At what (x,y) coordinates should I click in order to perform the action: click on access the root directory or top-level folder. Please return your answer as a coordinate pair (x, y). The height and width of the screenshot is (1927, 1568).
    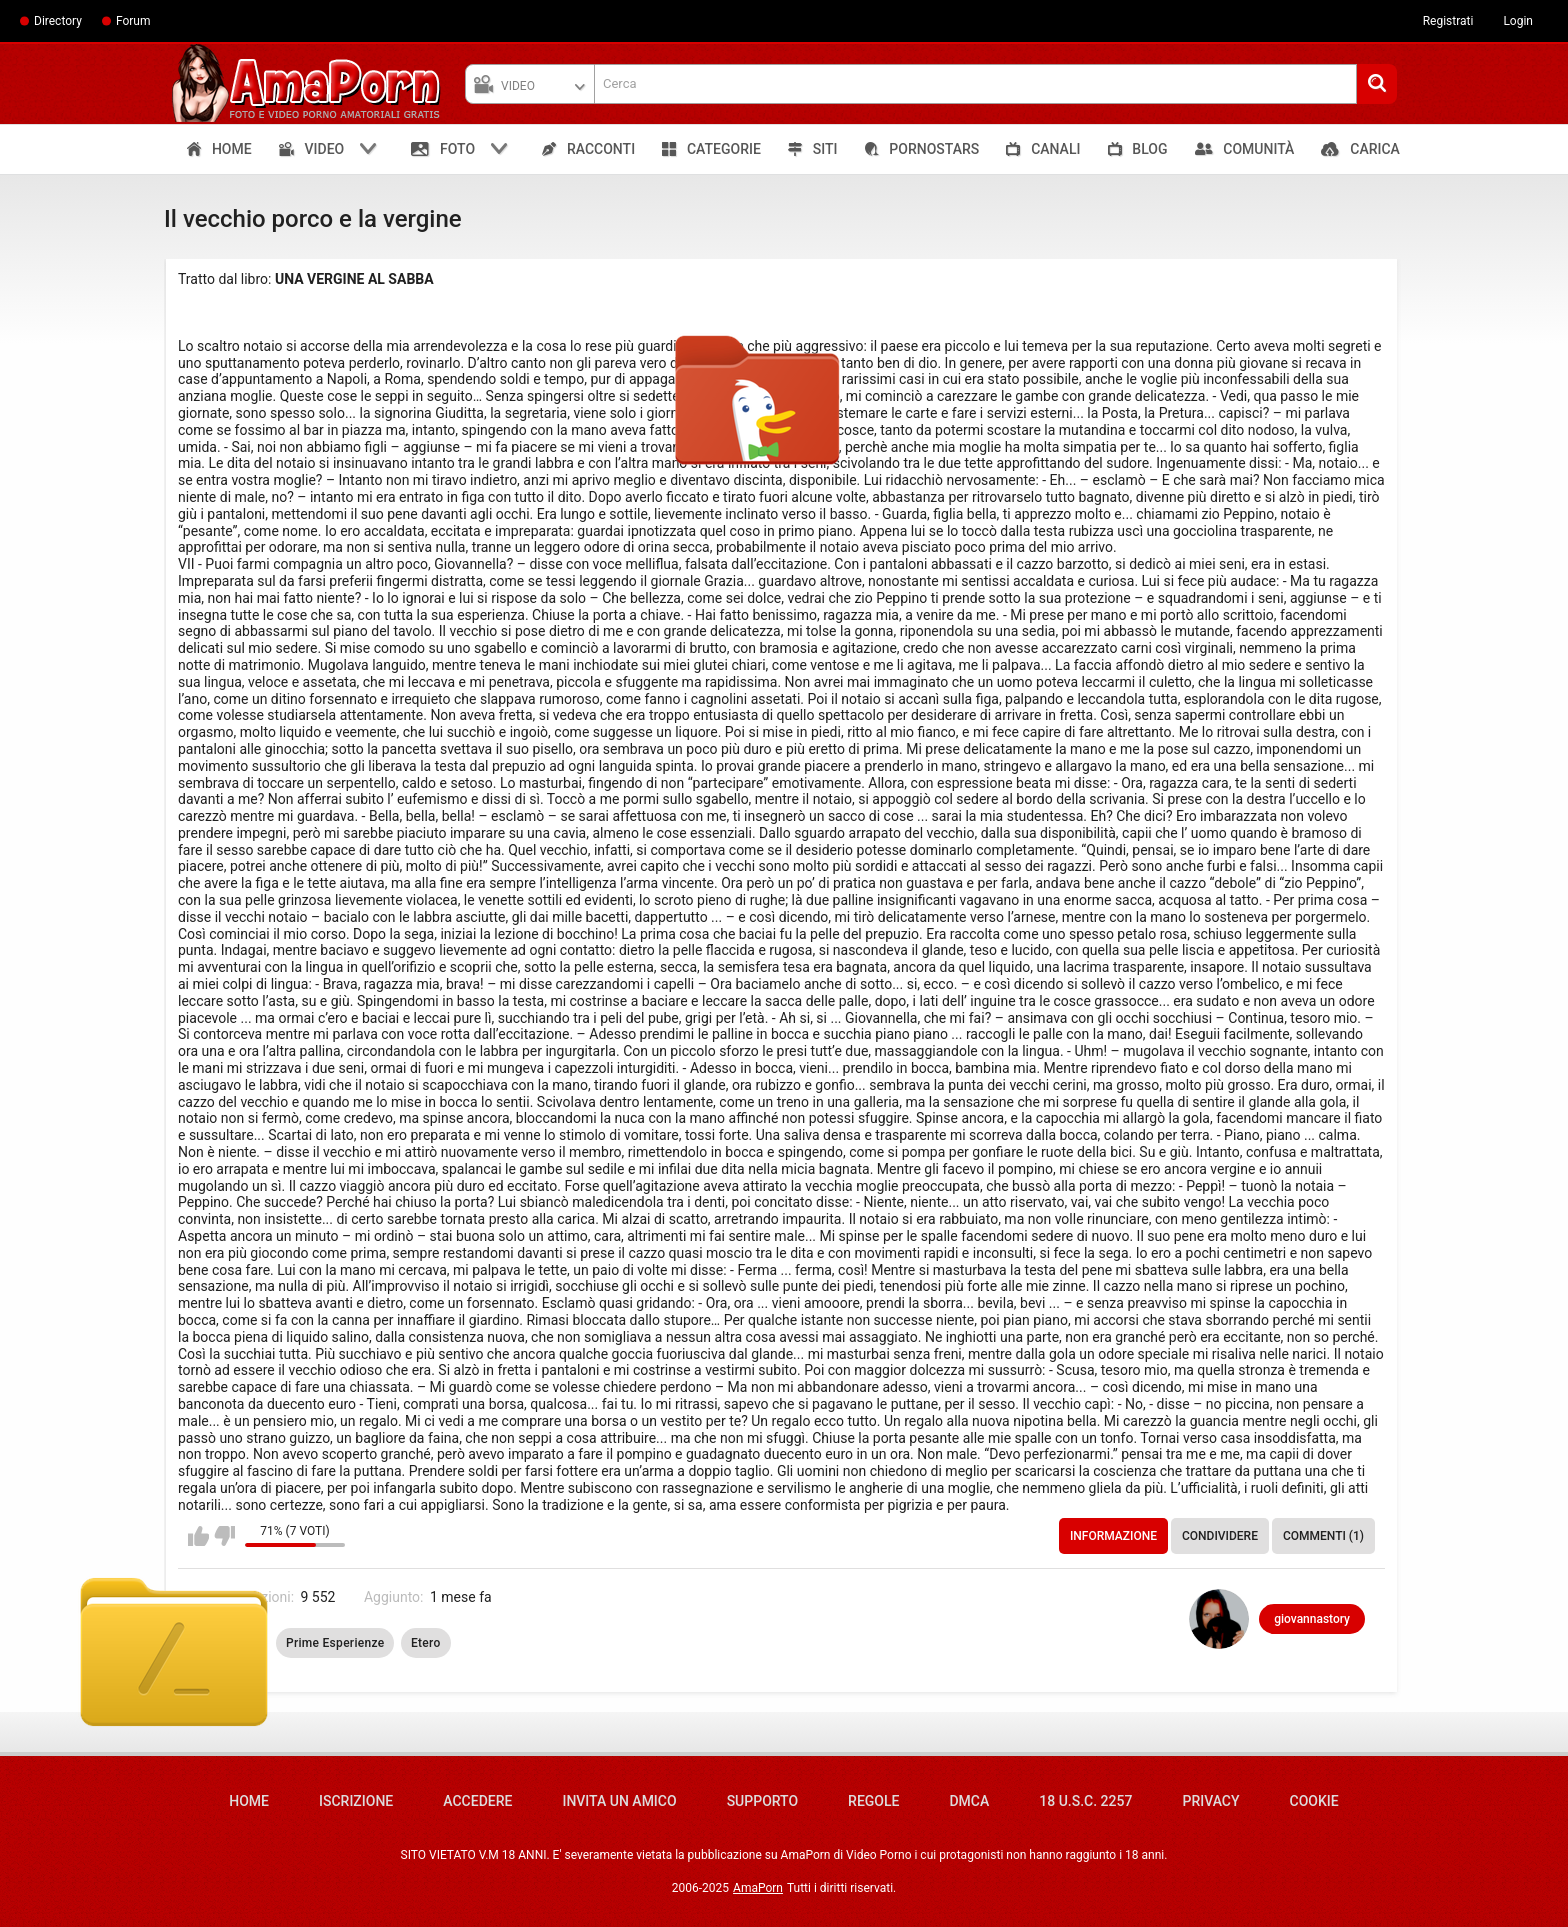
    Looking at the image, I should click on (174, 1652).